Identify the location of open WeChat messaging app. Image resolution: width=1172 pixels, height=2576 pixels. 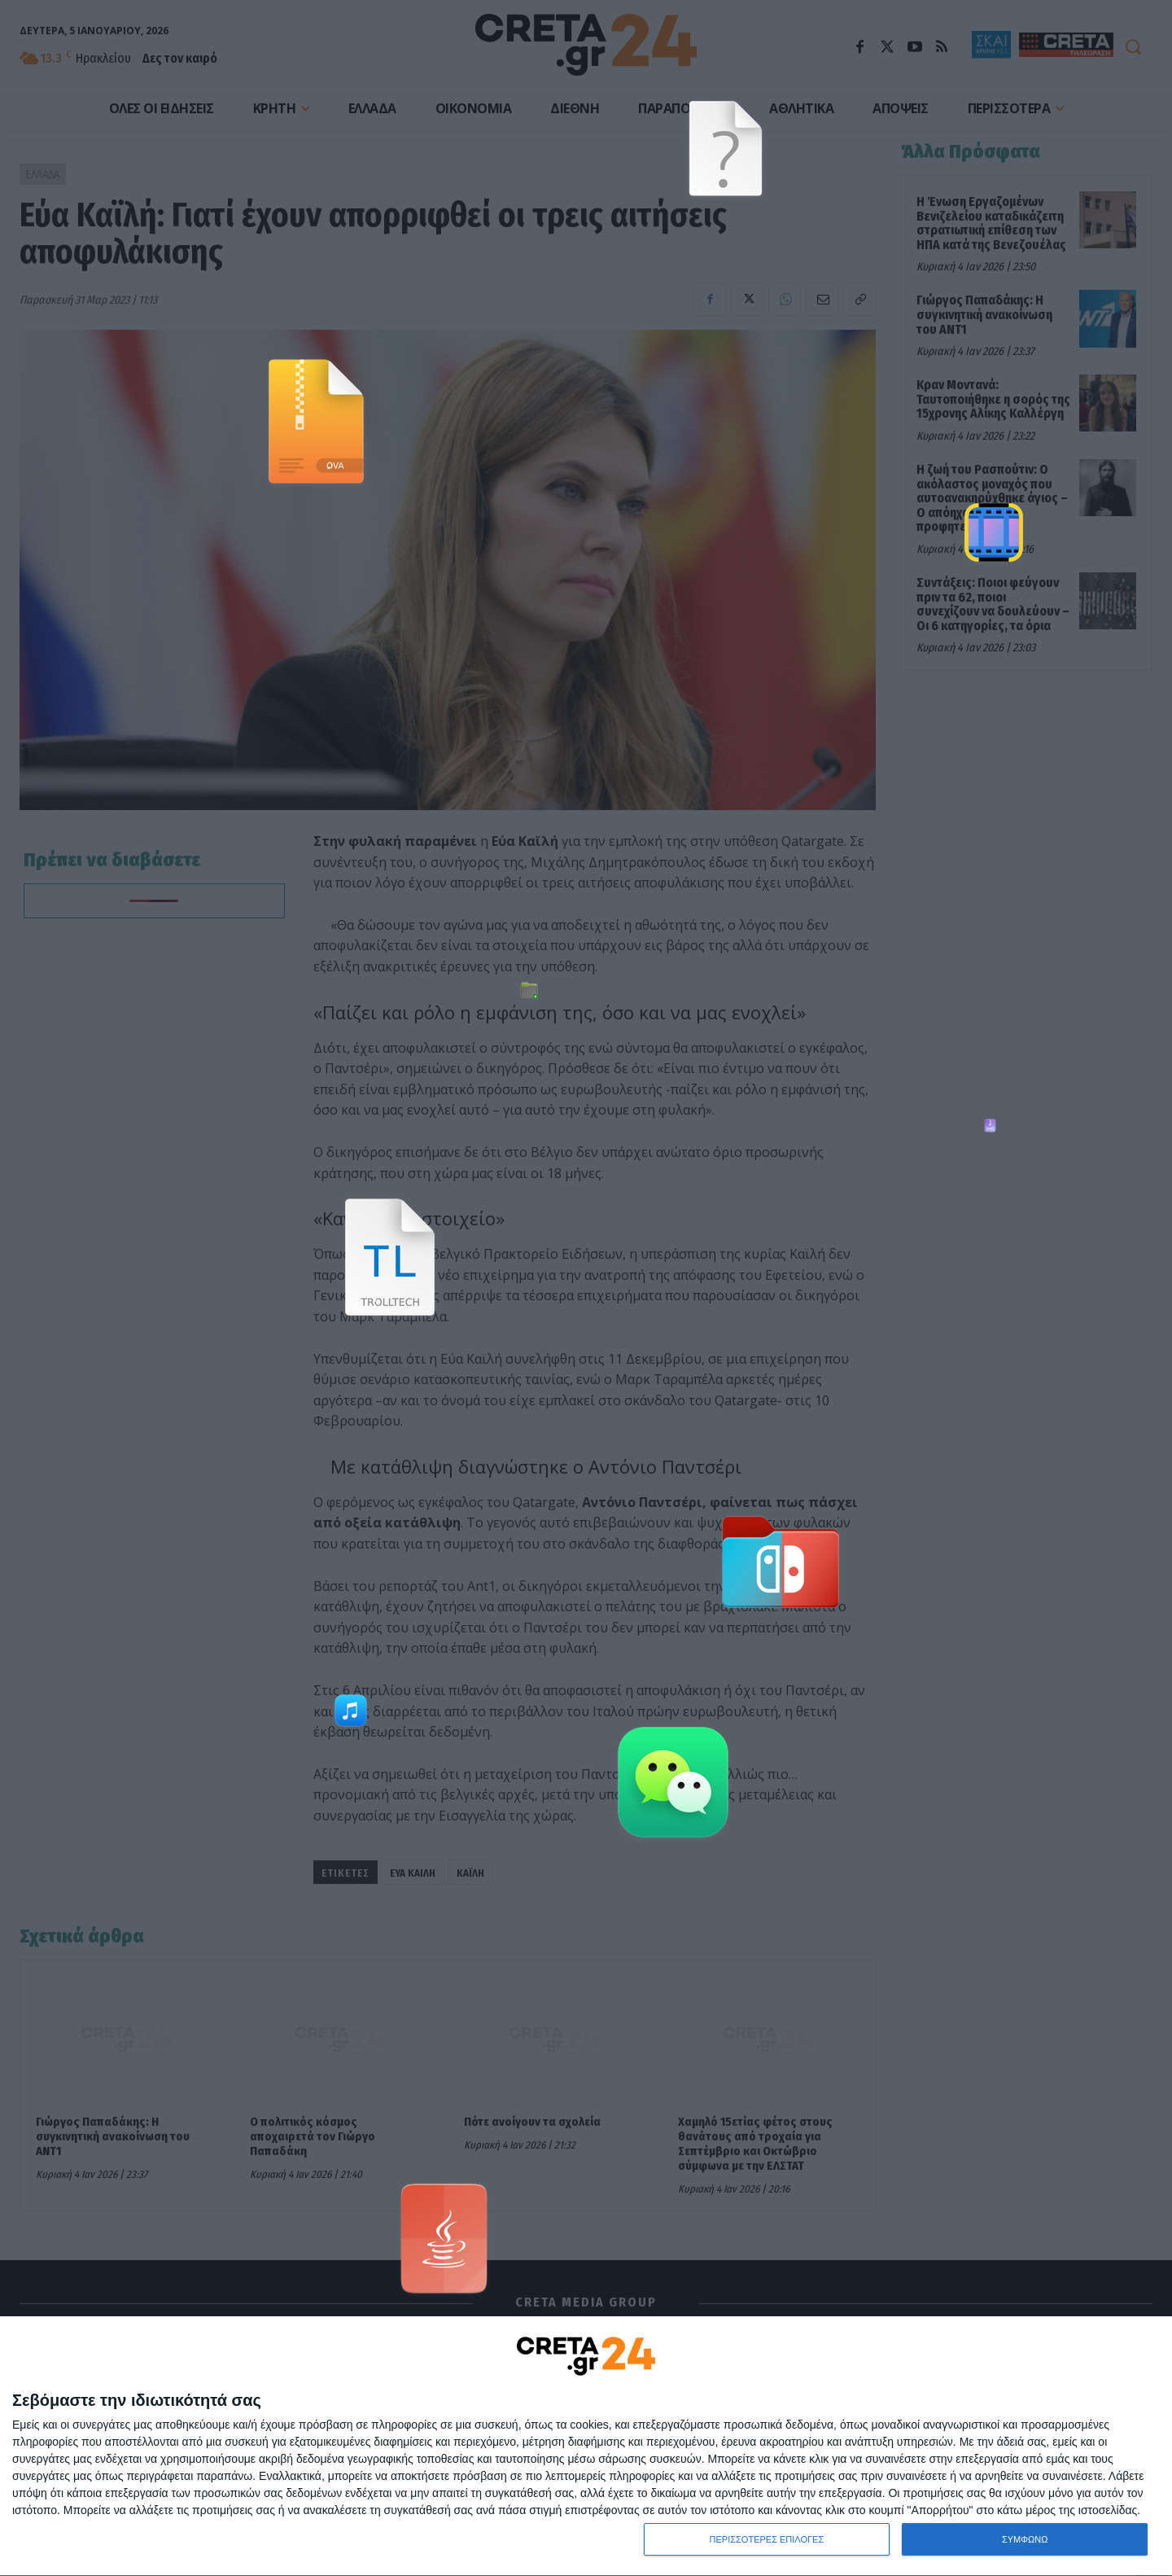
(673, 1782).